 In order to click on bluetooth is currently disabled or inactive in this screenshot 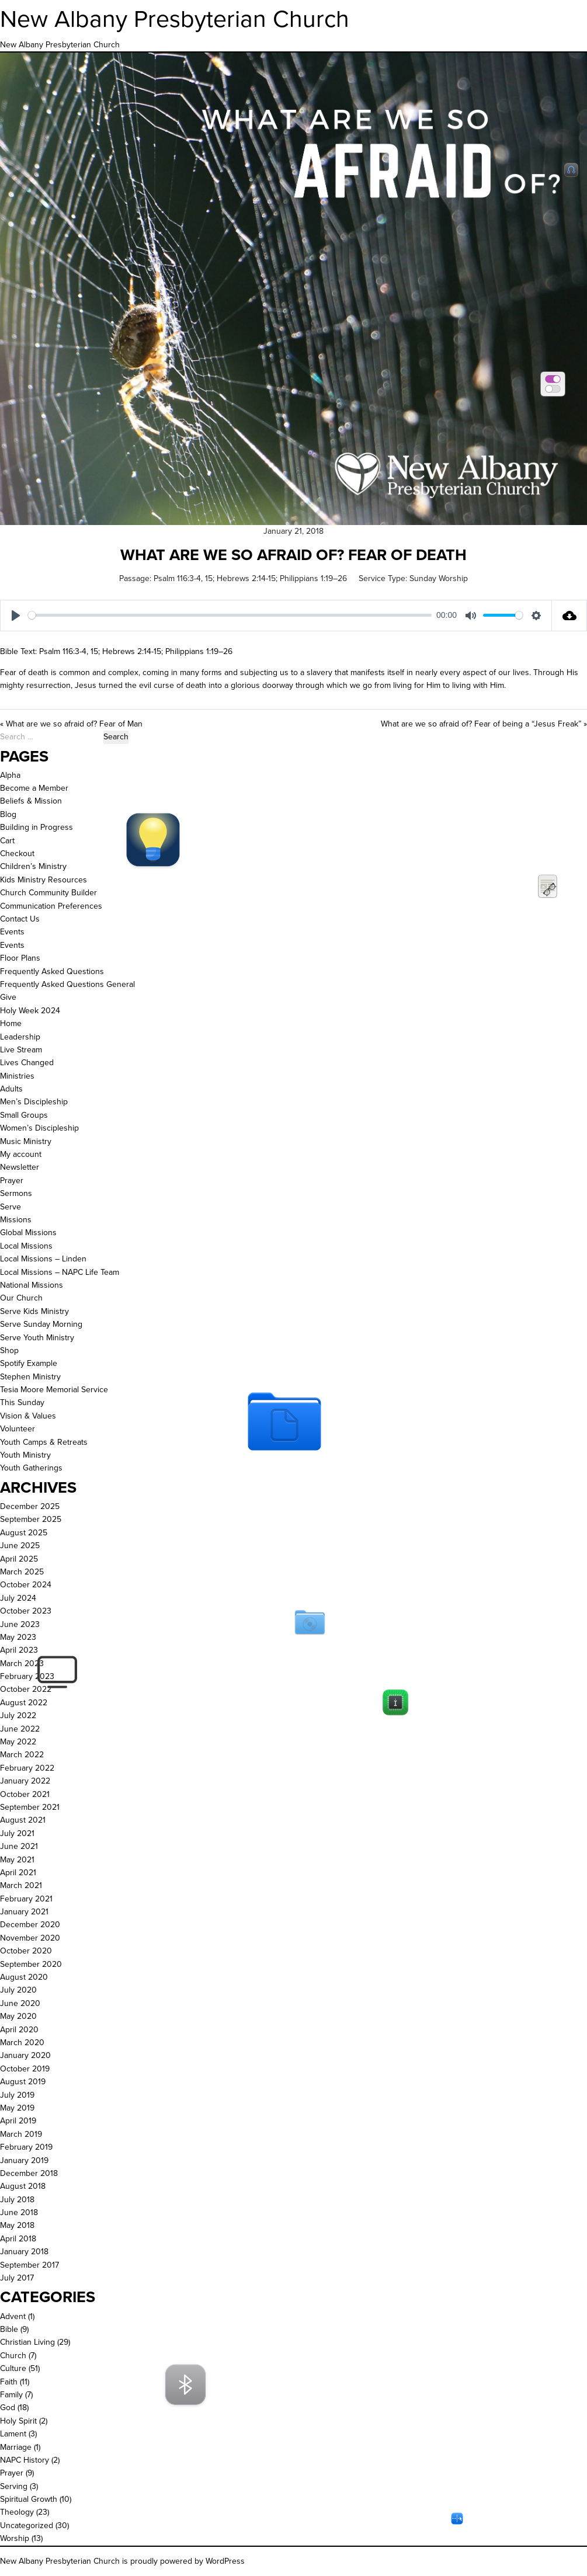, I will do `click(185, 2385)`.